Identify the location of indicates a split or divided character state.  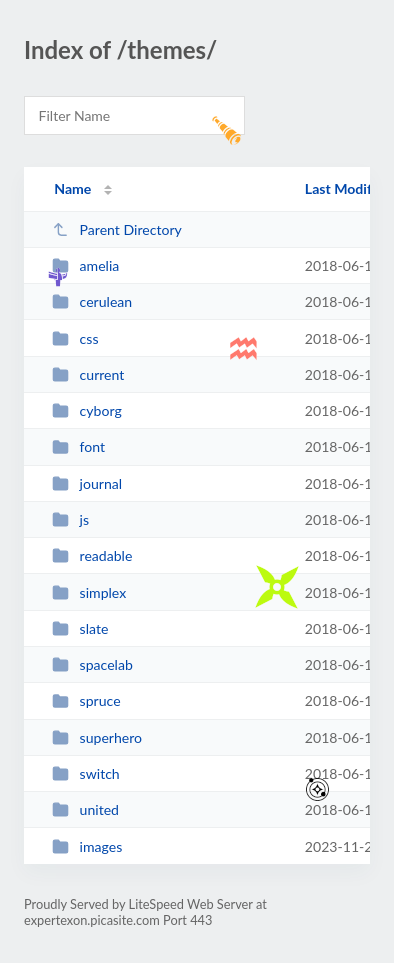
(58, 277).